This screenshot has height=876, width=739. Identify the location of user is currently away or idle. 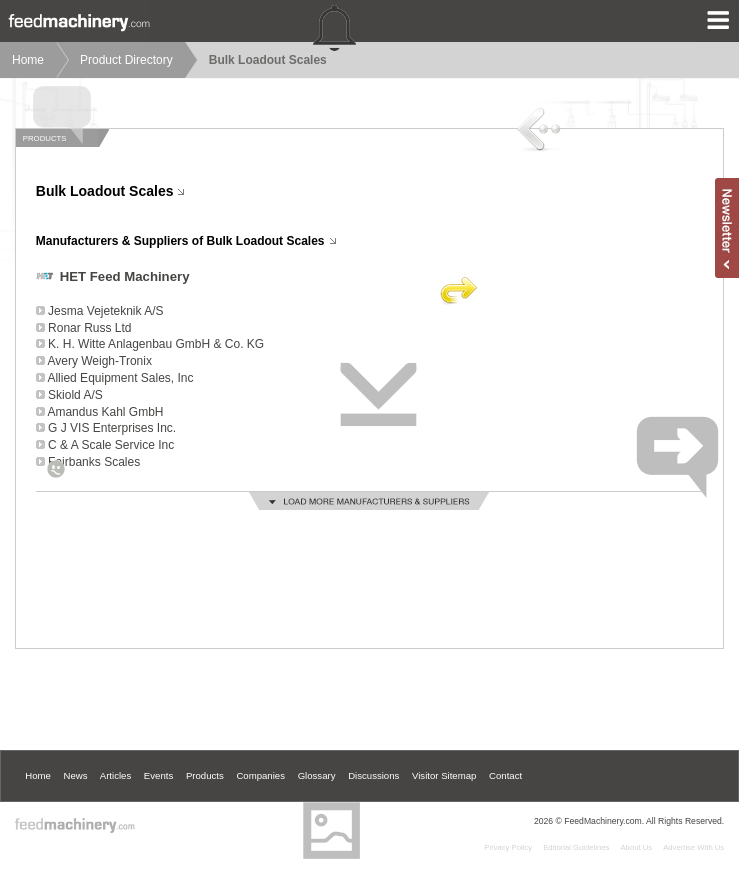
(677, 457).